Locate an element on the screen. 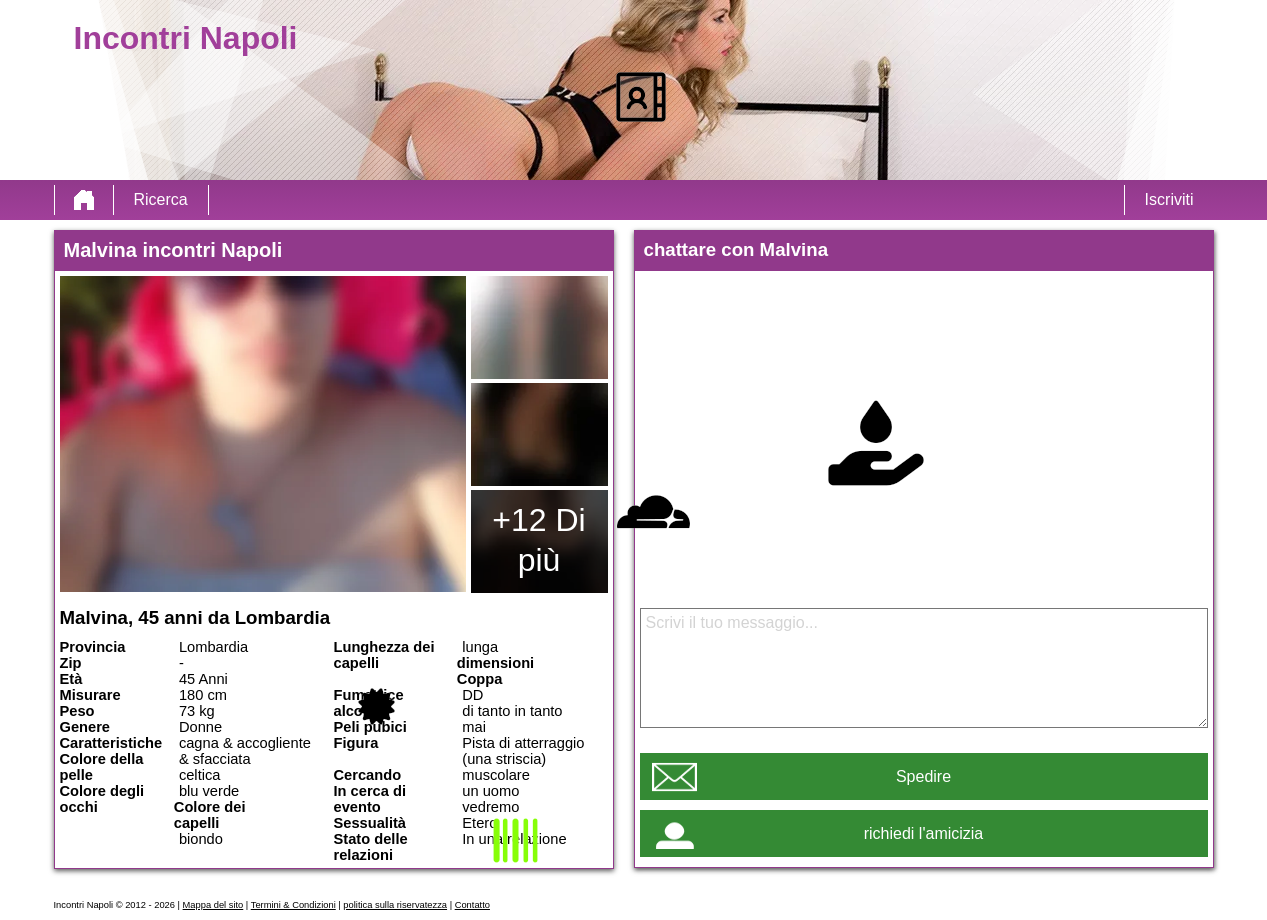 Image resolution: width=1267 pixels, height=920 pixels. Cloudflare logo is located at coordinates (653, 513).